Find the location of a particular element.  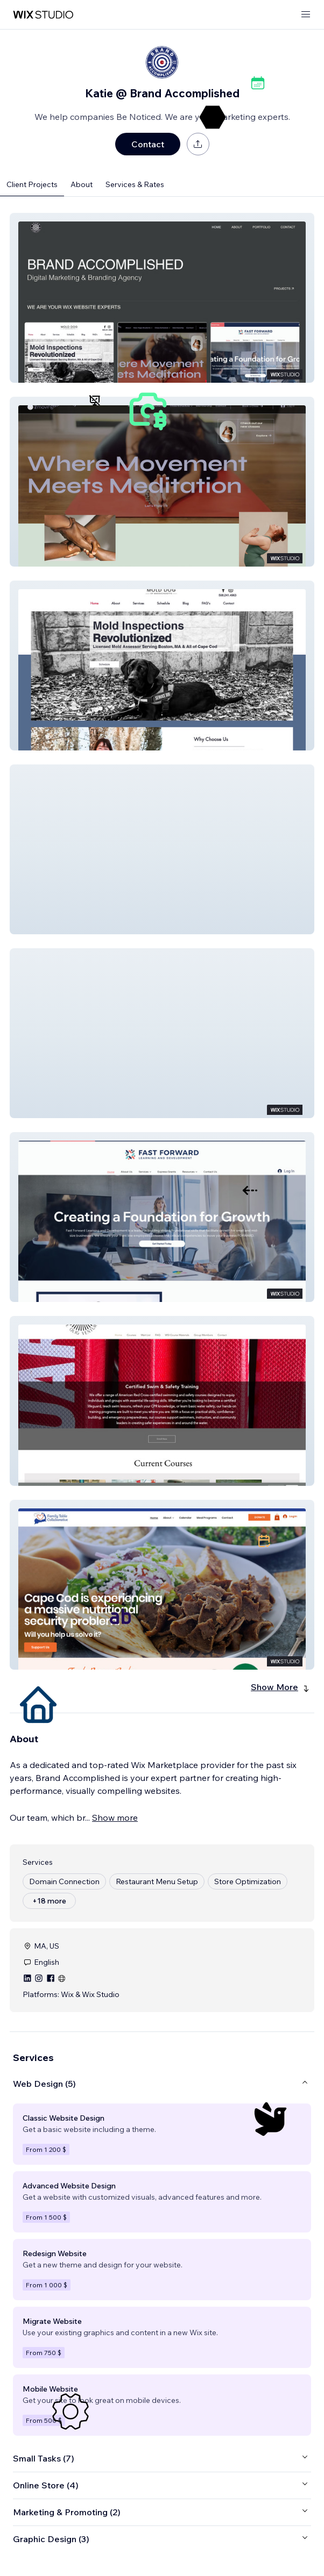

view calendar with scheduled events is located at coordinates (258, 83).